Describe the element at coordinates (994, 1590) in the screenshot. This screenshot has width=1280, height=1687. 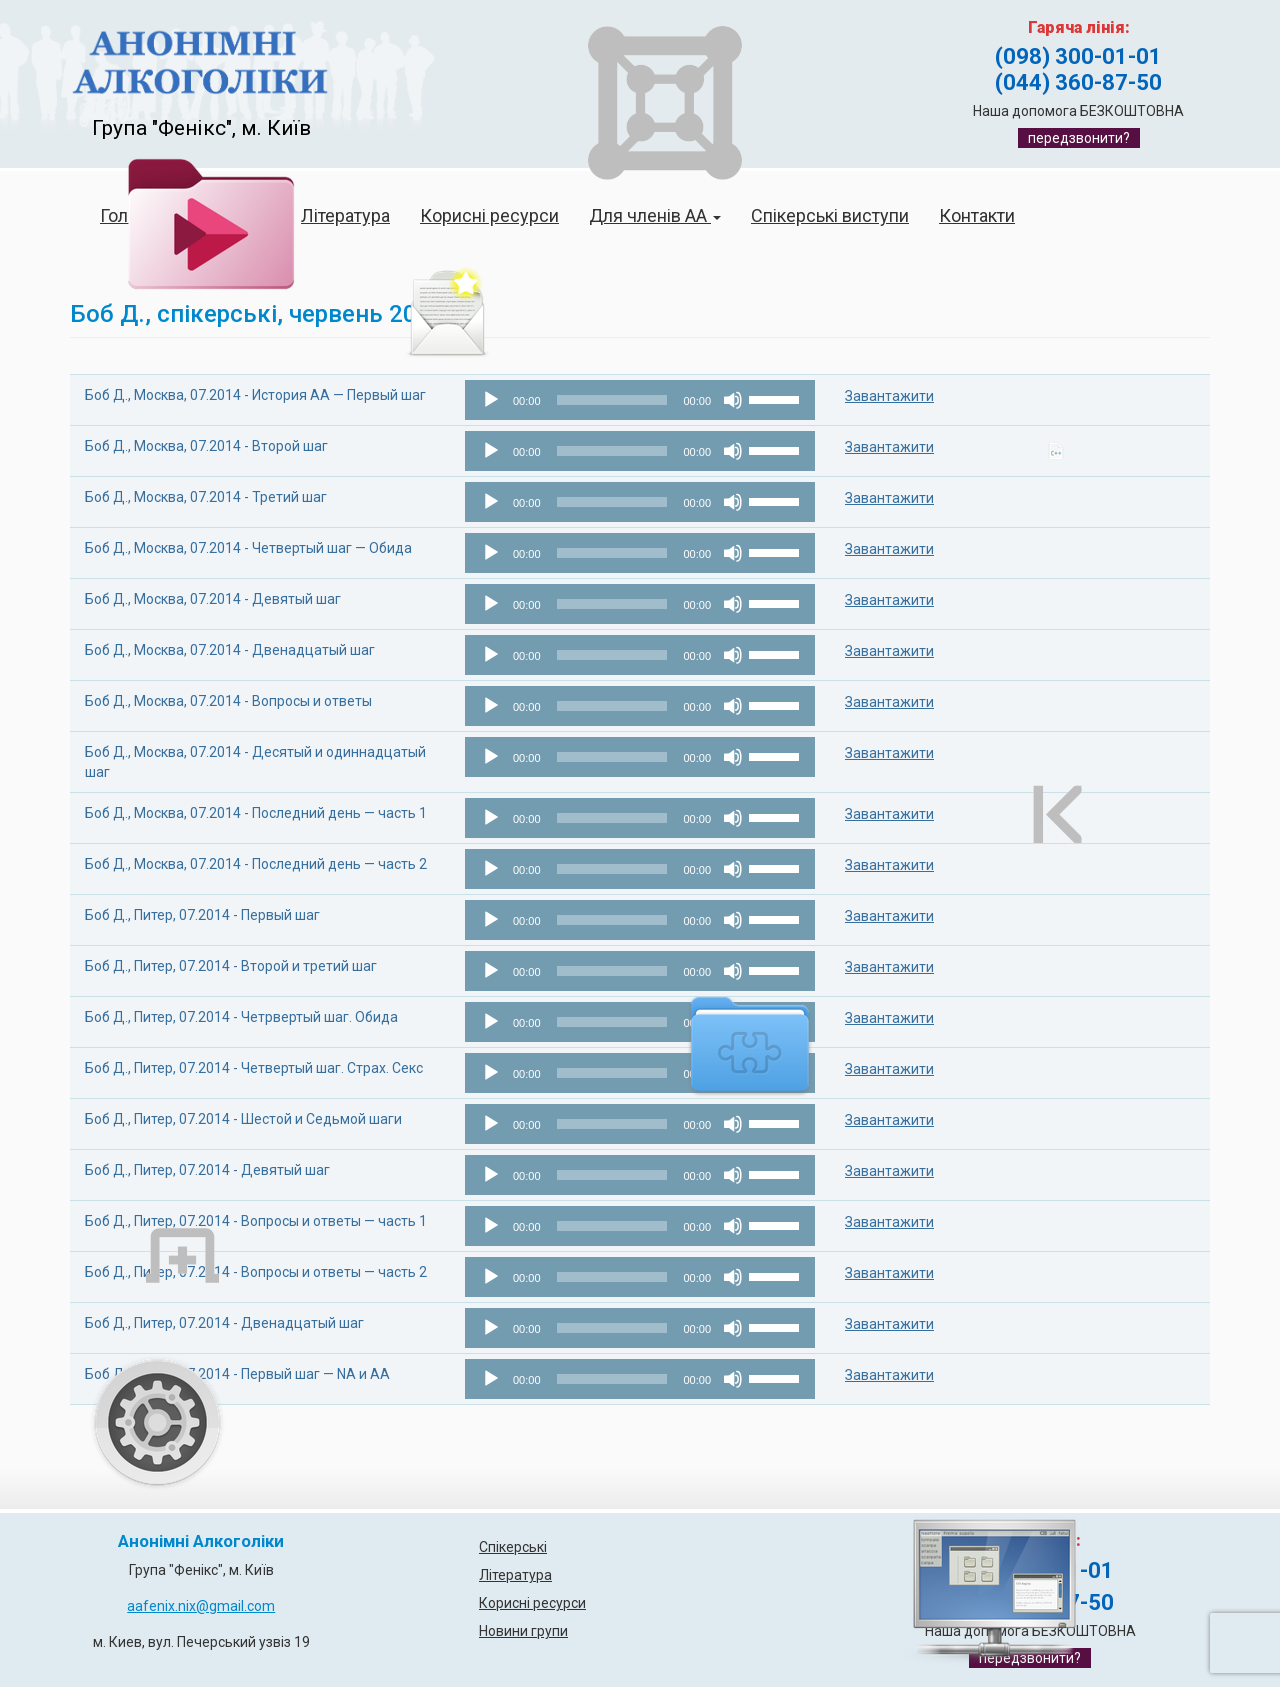
I see `configure remote desktop settings` at that location.